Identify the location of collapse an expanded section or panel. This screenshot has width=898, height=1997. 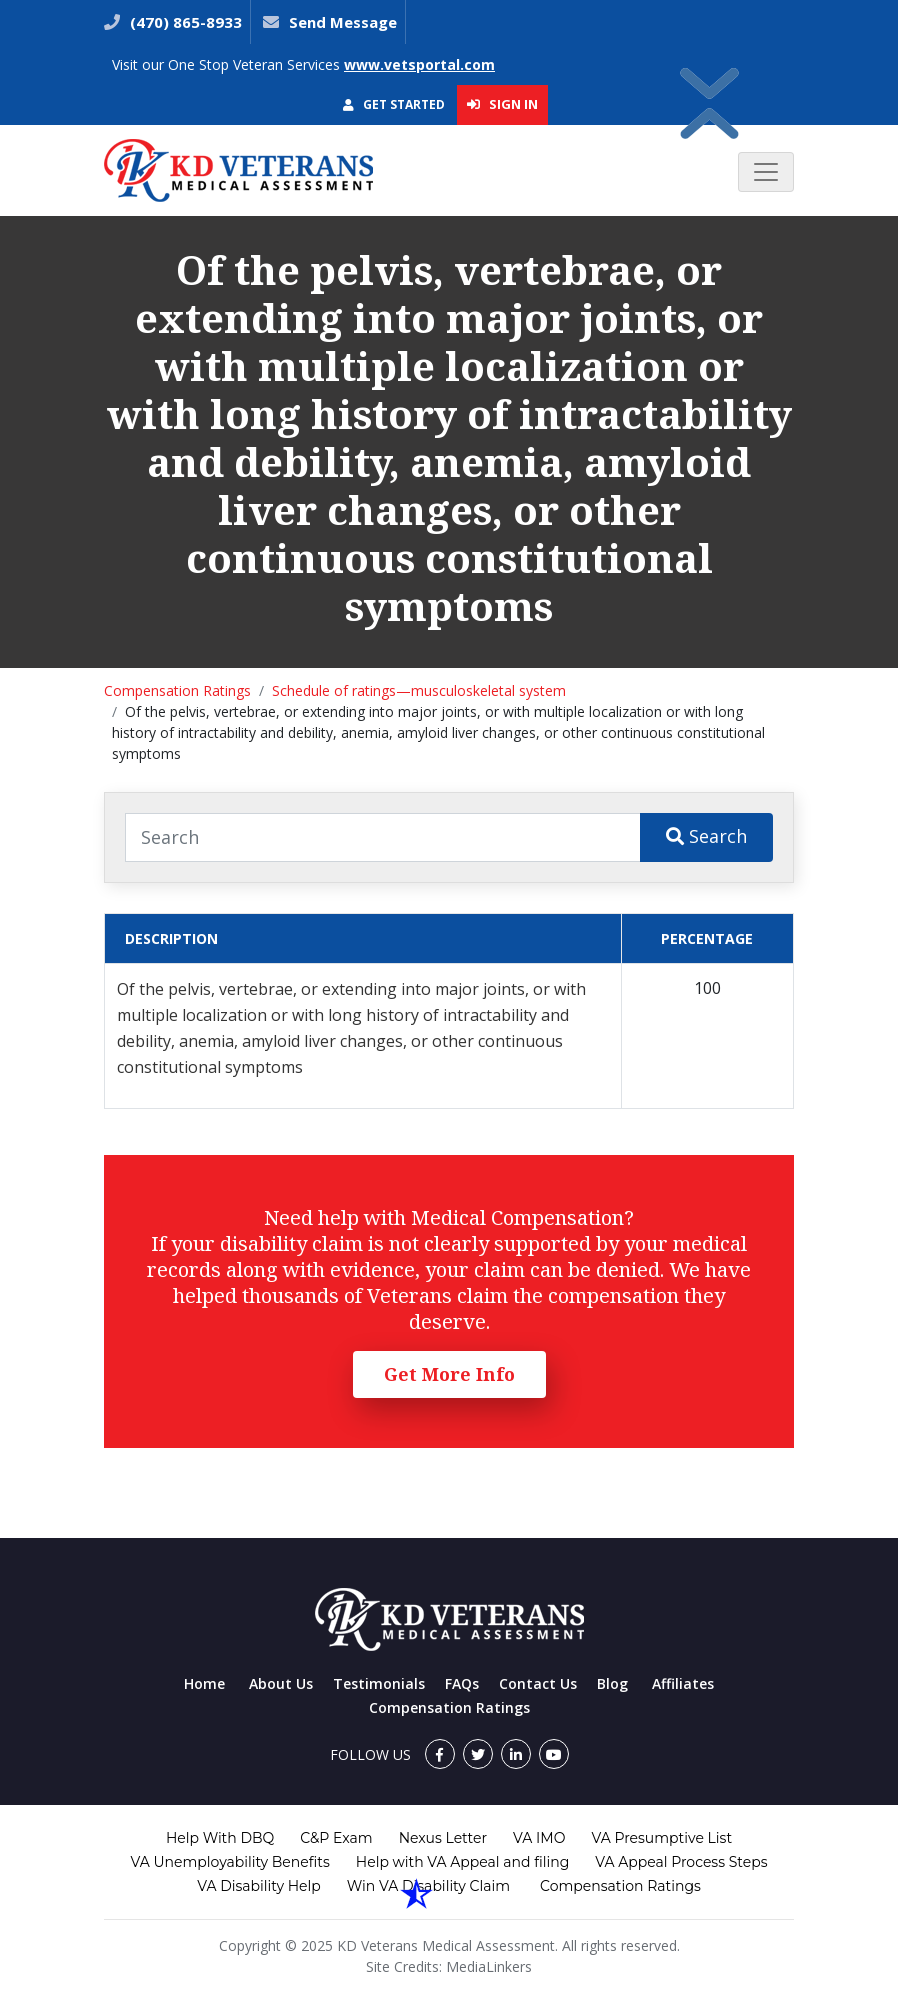
(709, 103).